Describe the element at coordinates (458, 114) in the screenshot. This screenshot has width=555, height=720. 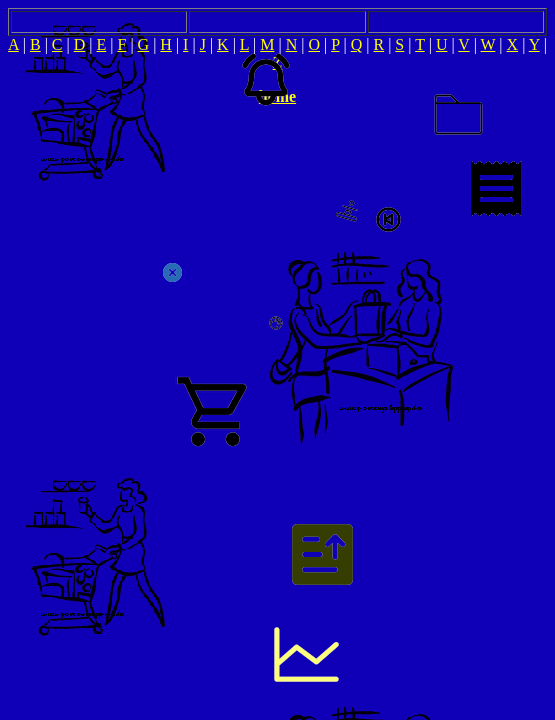
I see `access your files and documents` at that location.